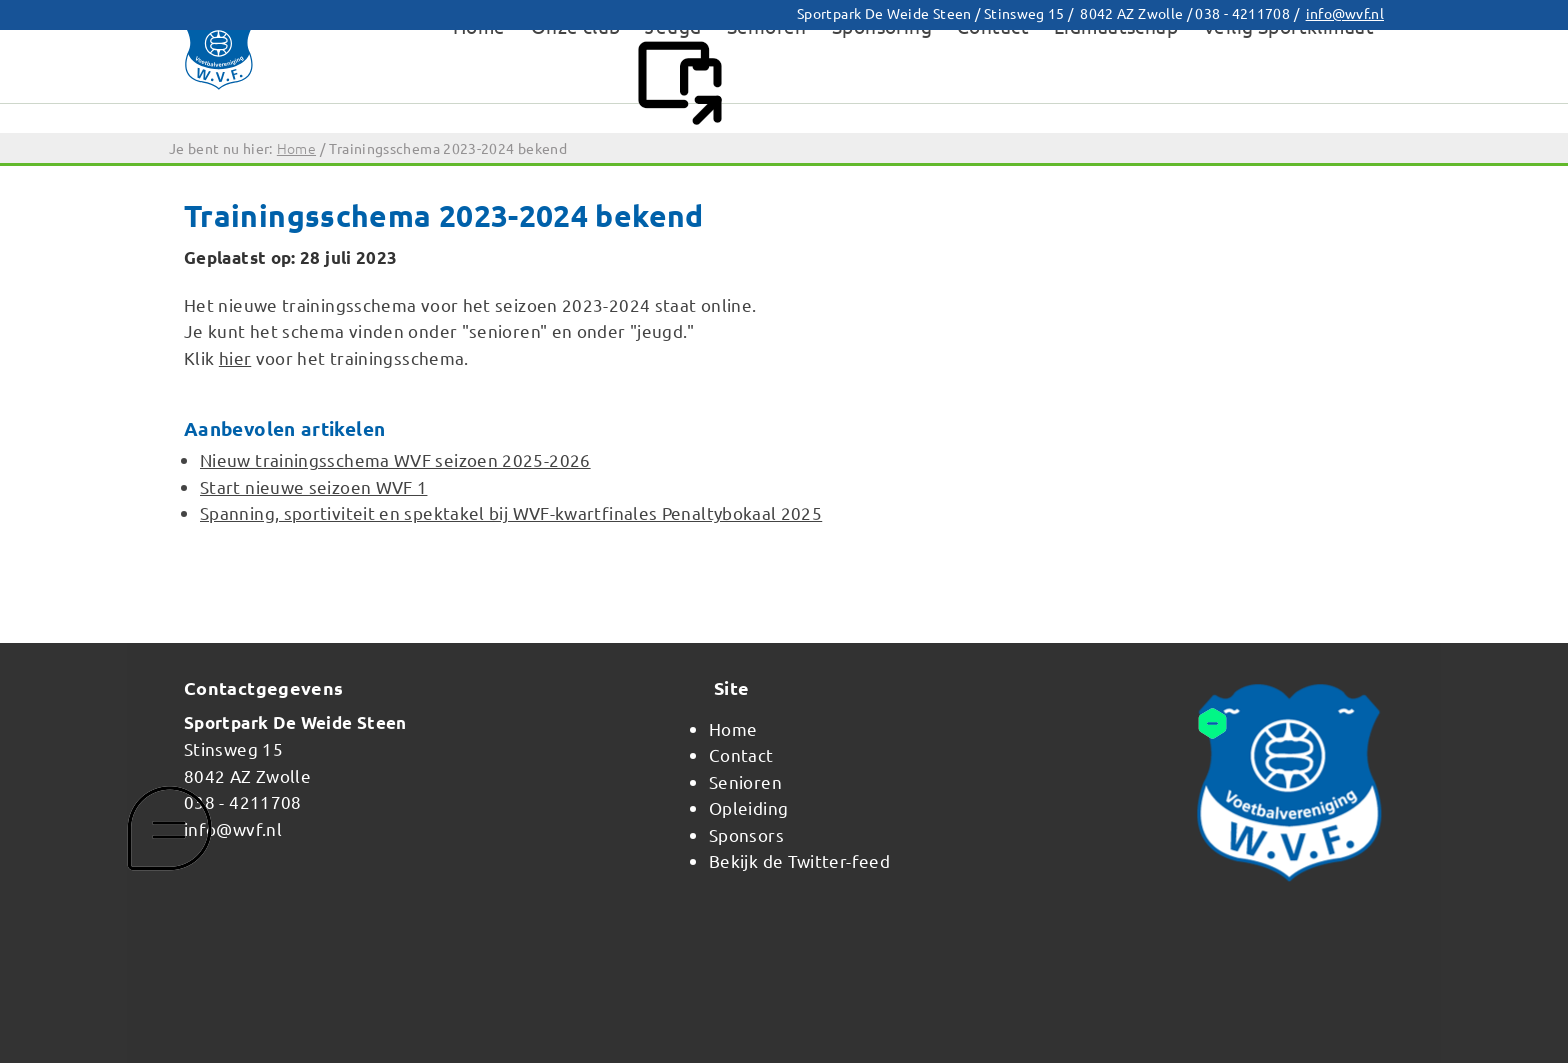 This screenshot has width=1568, height=1063. I want to click on share content across devices, so click(680, 79).